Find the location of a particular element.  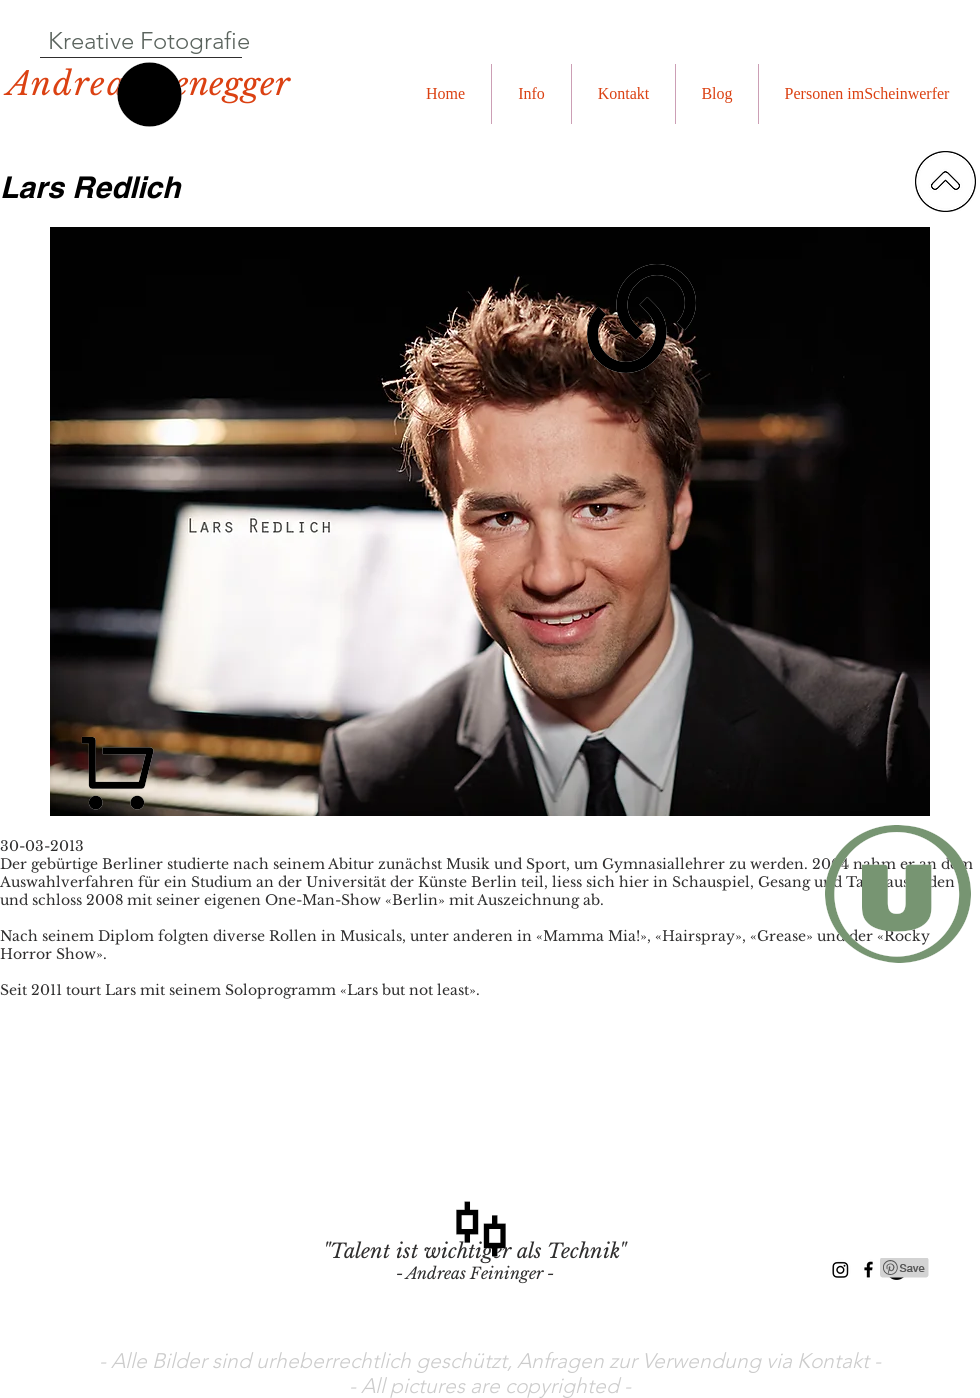

magasins u brand logo is located at coordinates (898, 894).